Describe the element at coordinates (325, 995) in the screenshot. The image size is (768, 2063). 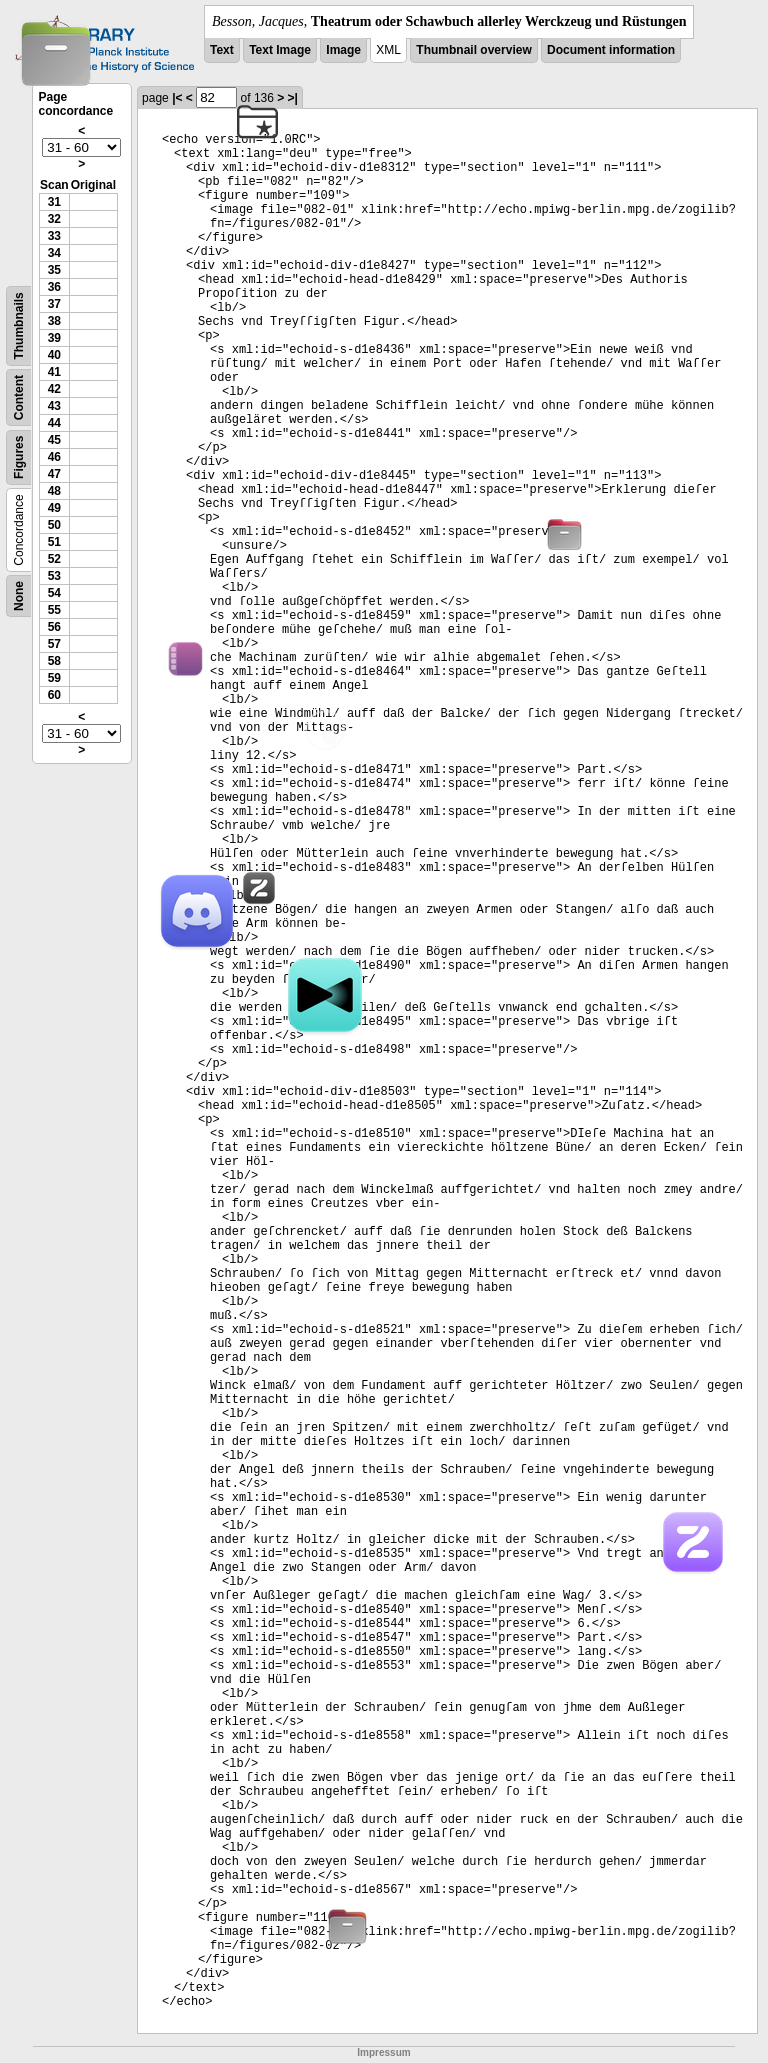
I see `open gitbutler version control app` at that location.